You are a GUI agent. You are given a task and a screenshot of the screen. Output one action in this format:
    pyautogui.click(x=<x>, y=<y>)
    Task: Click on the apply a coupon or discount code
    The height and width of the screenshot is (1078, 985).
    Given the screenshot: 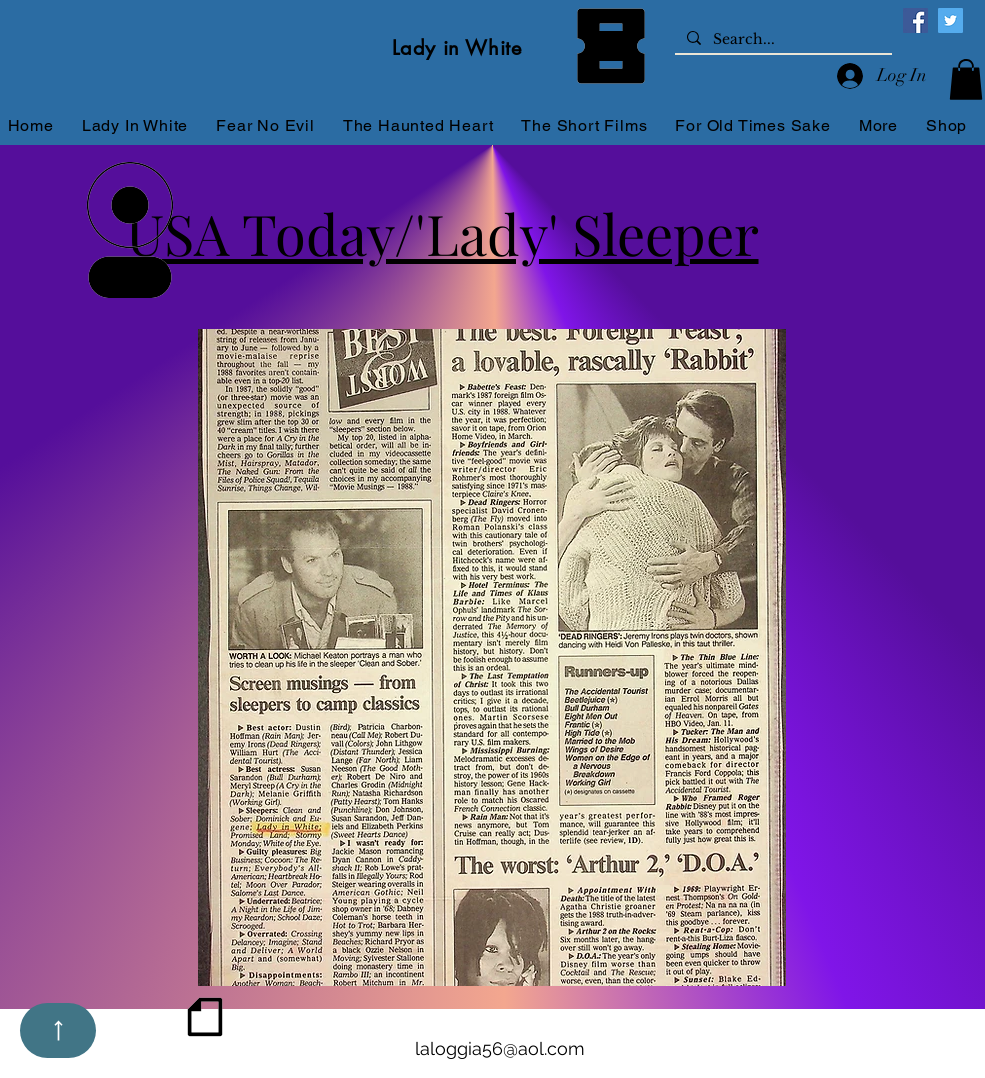 What is the action you would take?
    pyautogui.click(x=611, y=46)
    